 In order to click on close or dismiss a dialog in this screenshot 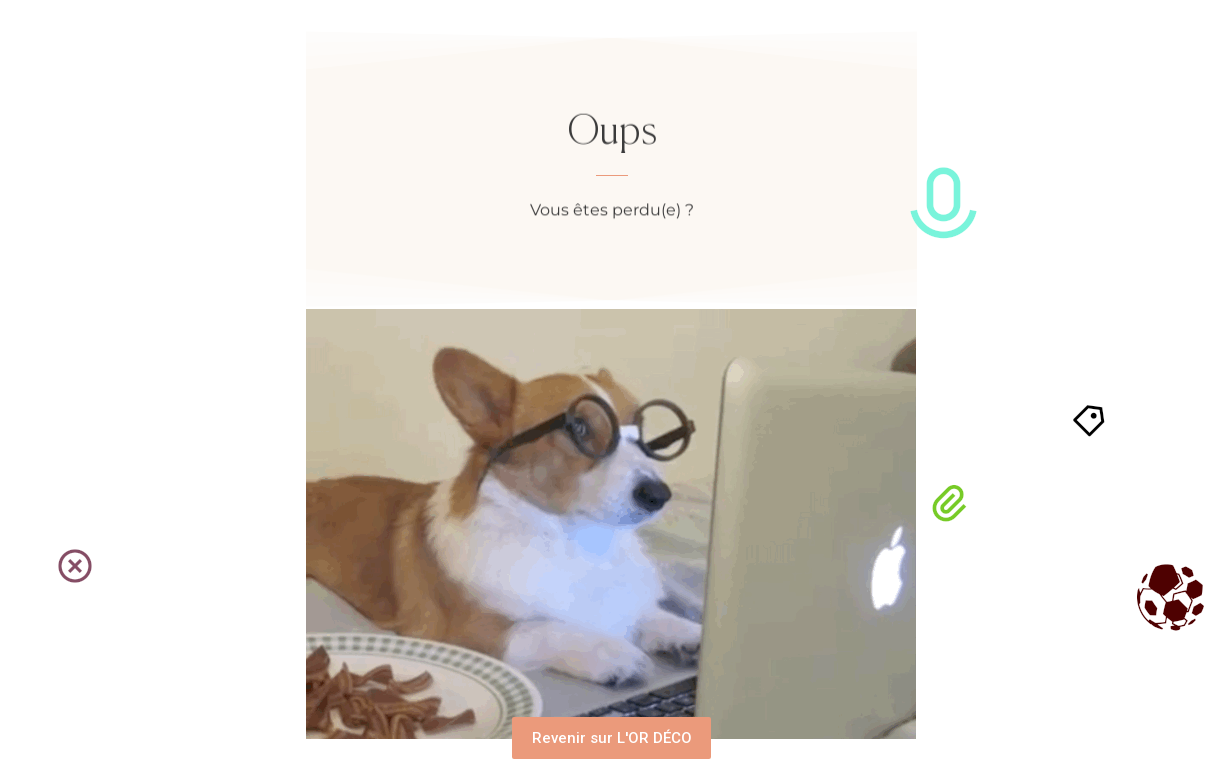, I will do `click(75, 566)`.